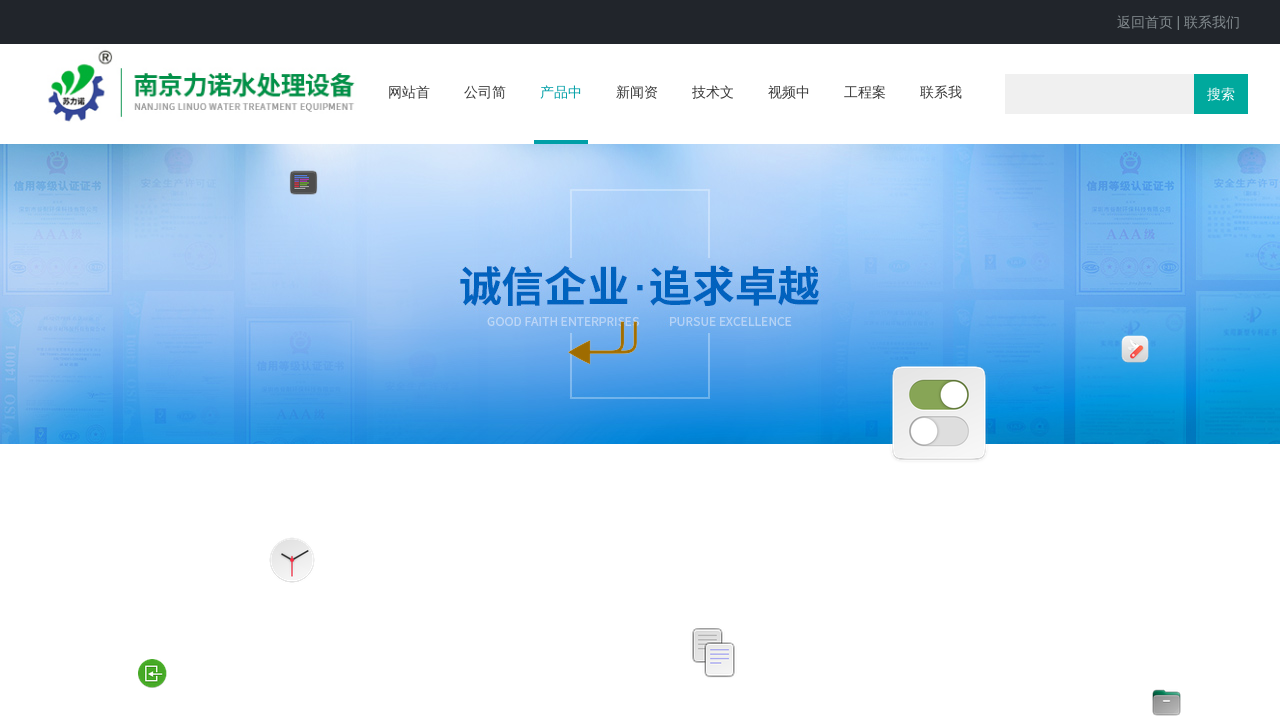  What do you see at coordinates (713, 652) in the screenshot?
I see `copy selected content to clipboard` at bounding box center [713, 652].